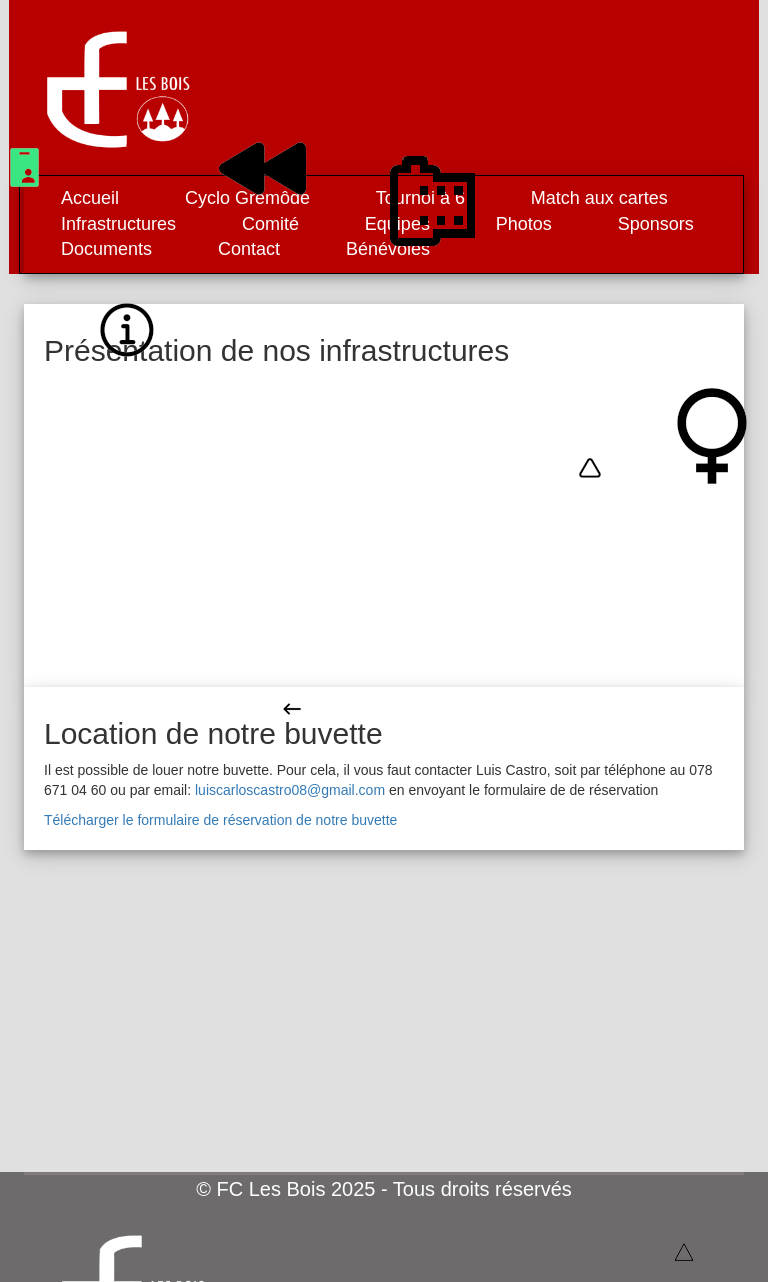 This screenshot has height=1282, width=768. I want to click on go back to previous screen, so click(292, 709).